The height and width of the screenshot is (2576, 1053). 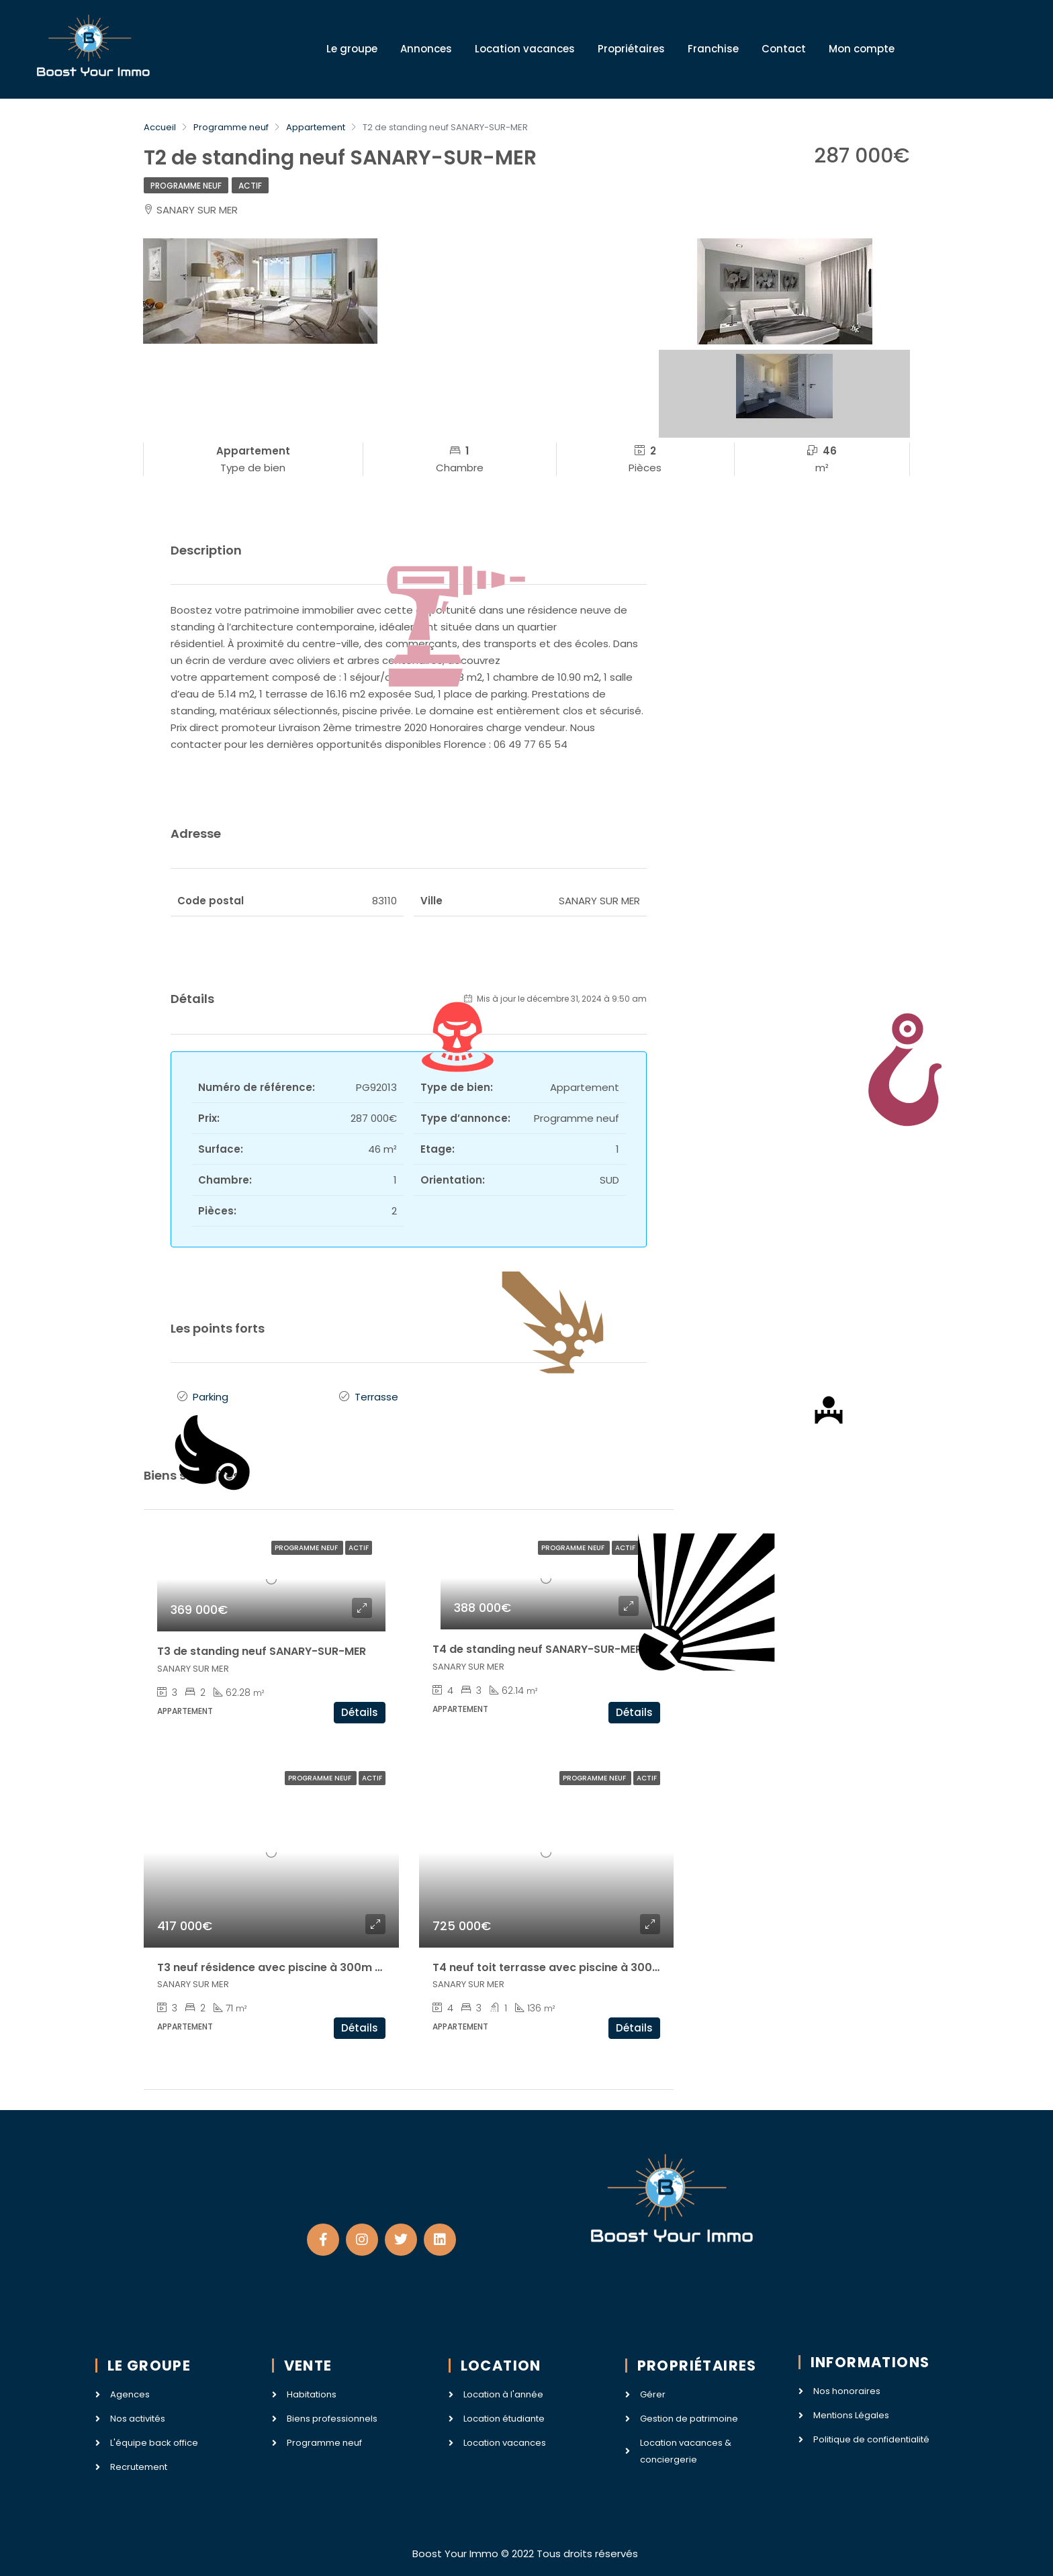 What do you see at coordinates (457, 1037) in the screenshot?
I see `indicates a hazardous or deadly area on the game map` at bounding box center [457, 1037].